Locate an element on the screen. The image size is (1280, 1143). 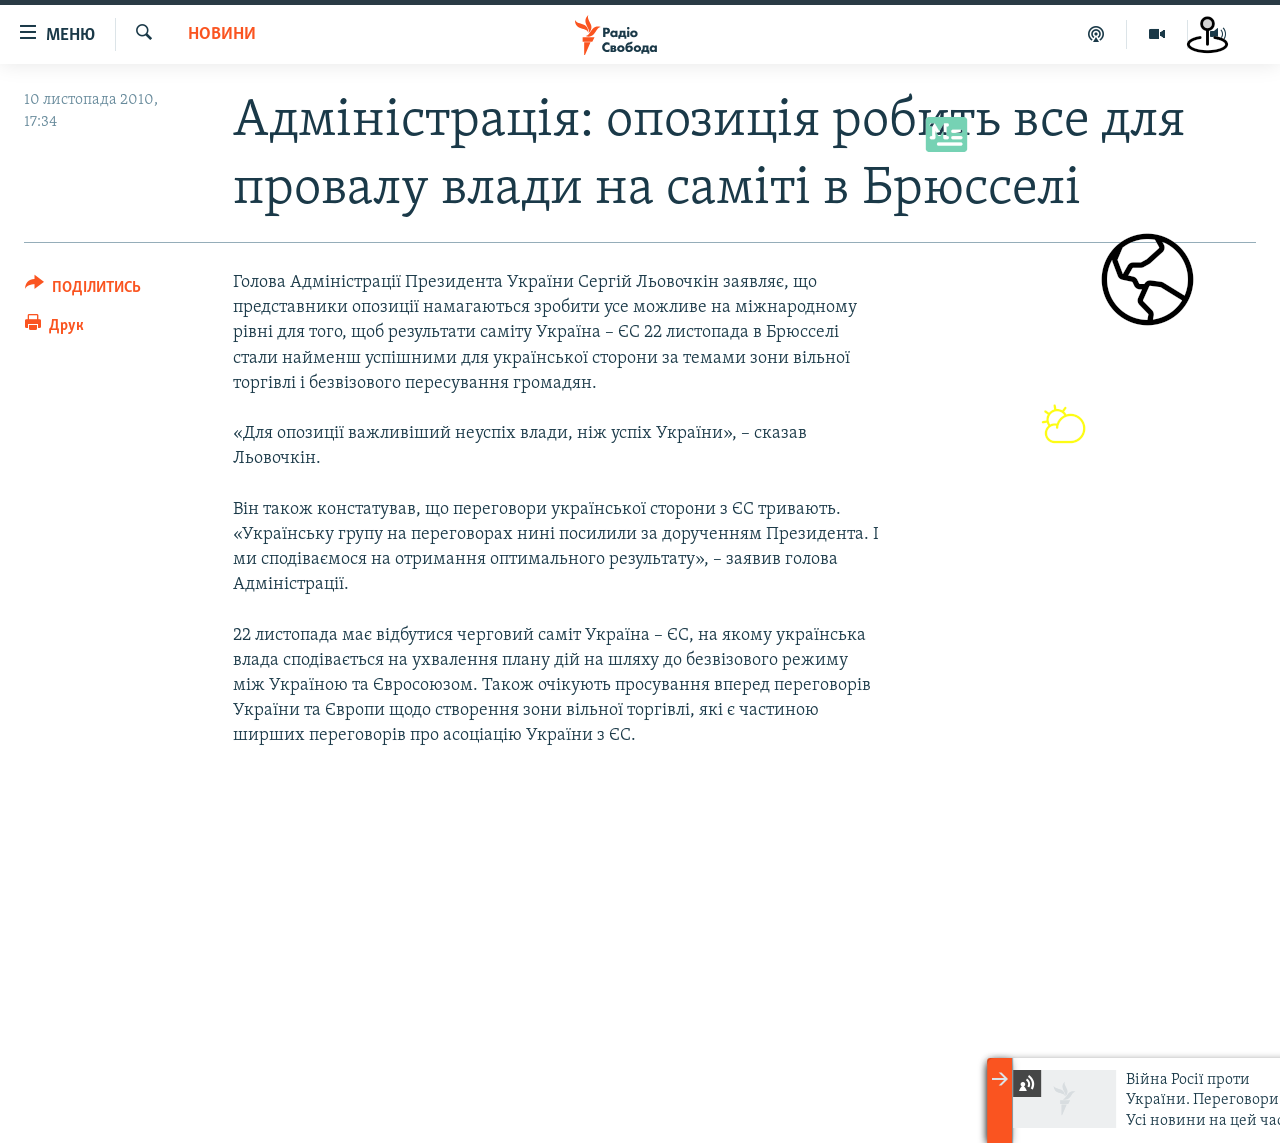
switch to western hemisphere region is located at coordinates (1147, 279).